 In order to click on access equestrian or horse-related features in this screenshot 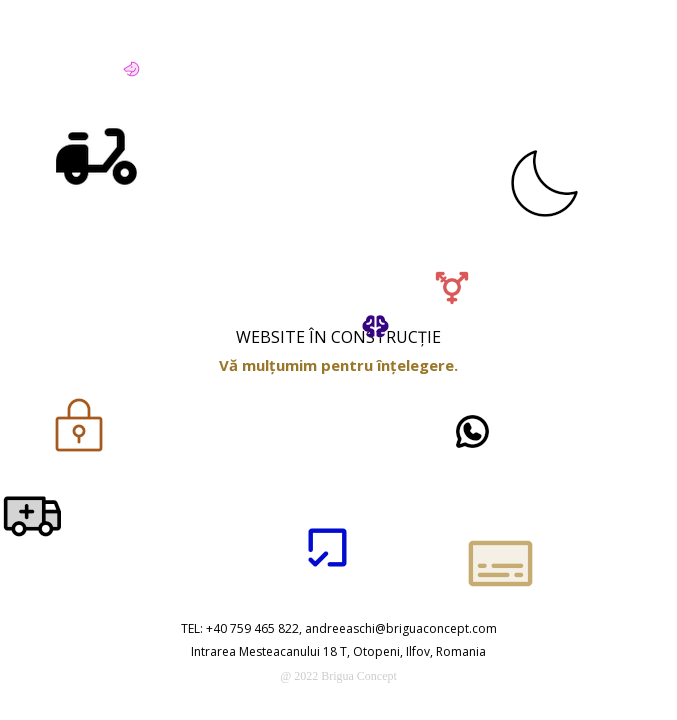, I will do `click(132, 69)`.